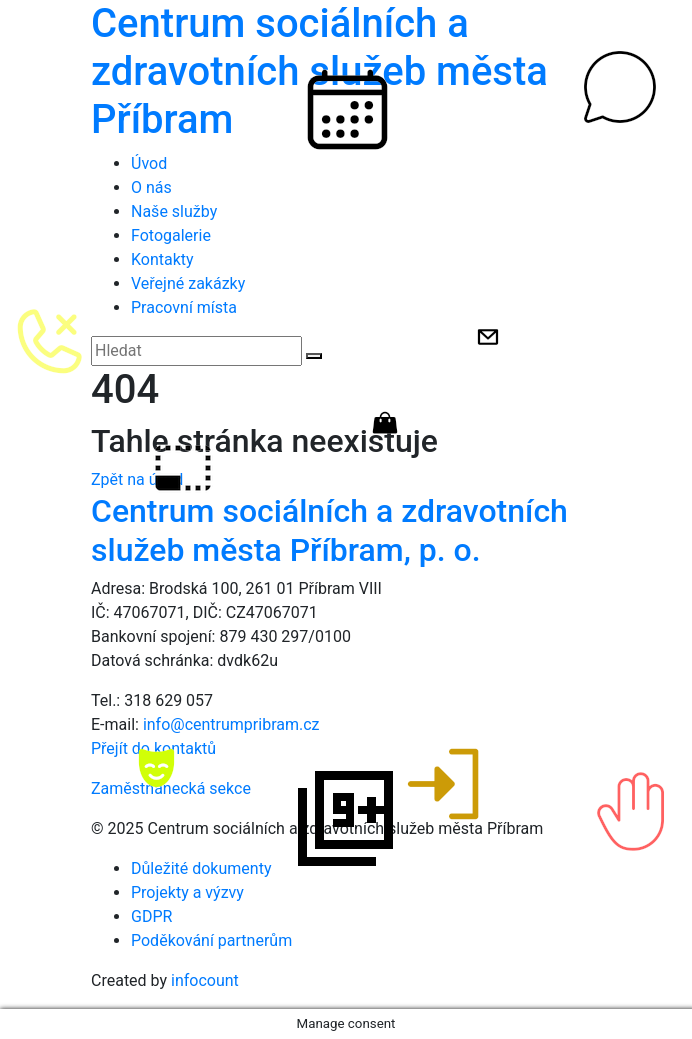 This screenshot has width=692, height=1039. I want to click on stop or pause an action, so click(633, 811).